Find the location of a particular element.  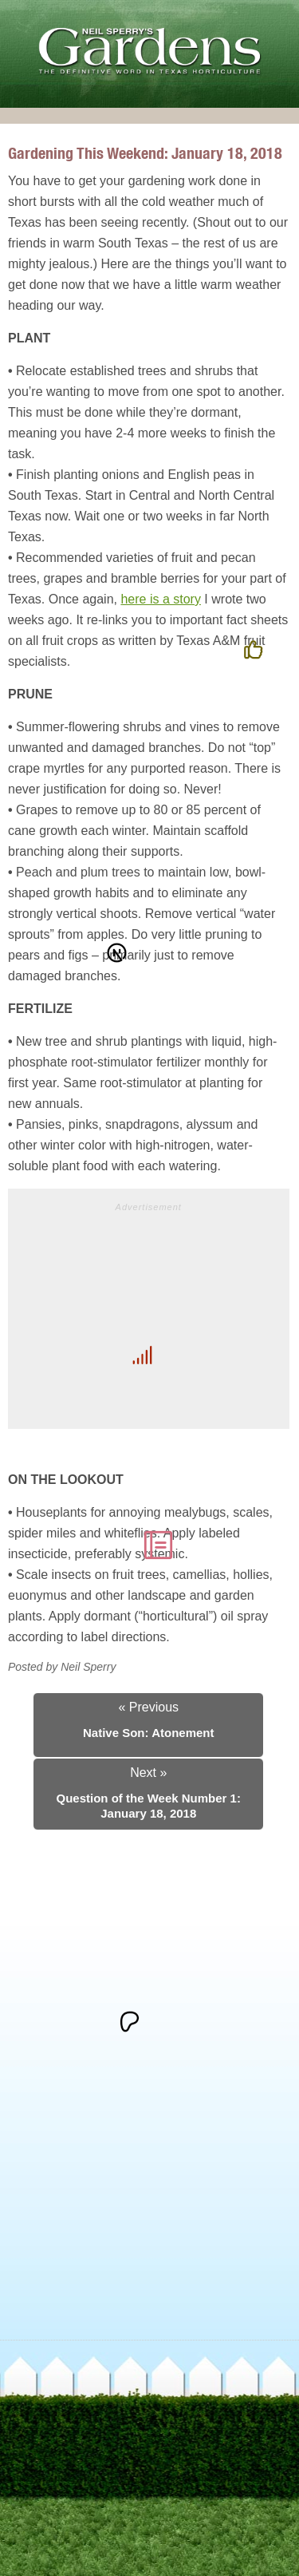

open your notebook or notes is located at coordinates (158, 1545).